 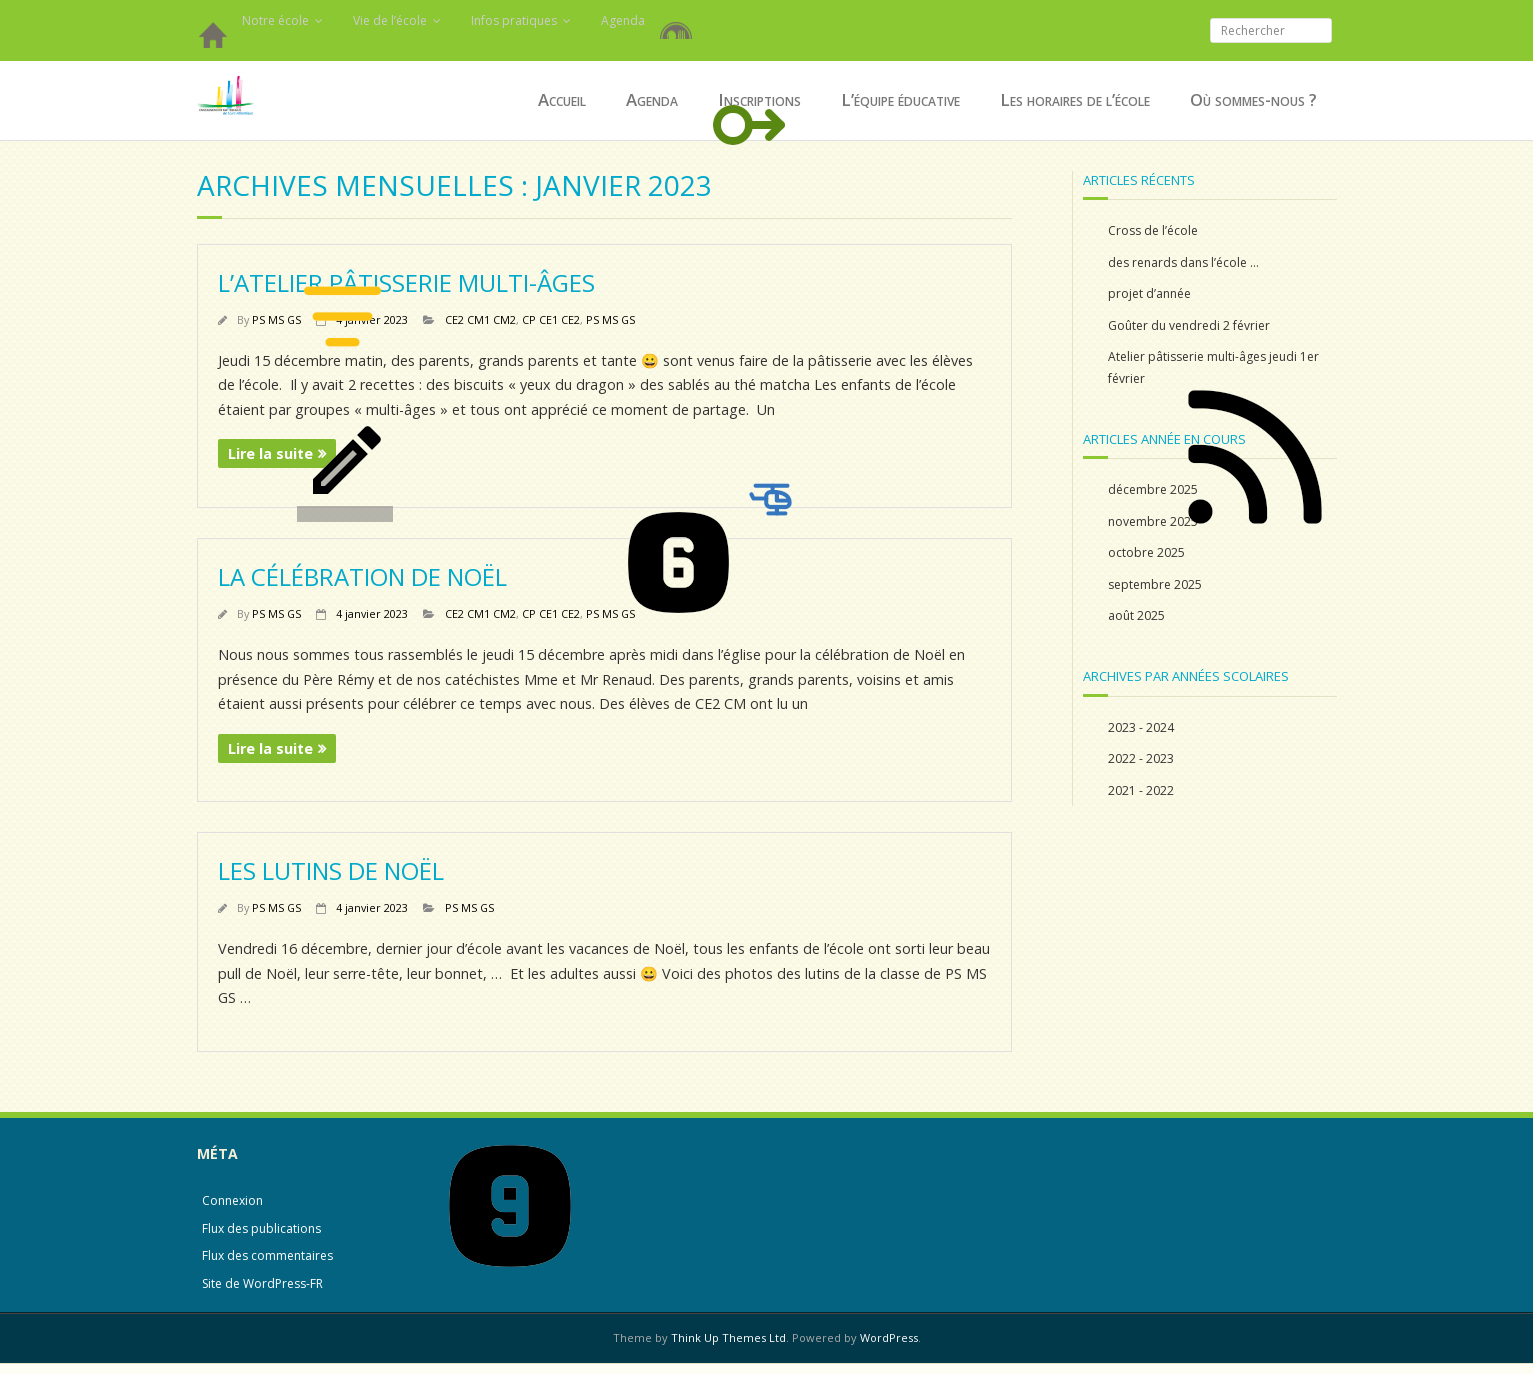 What do you see at coordinates (678, 562) in the screenshot?
I see `indicates step 6 in a multi-step process` at bounding box center [678, 562].